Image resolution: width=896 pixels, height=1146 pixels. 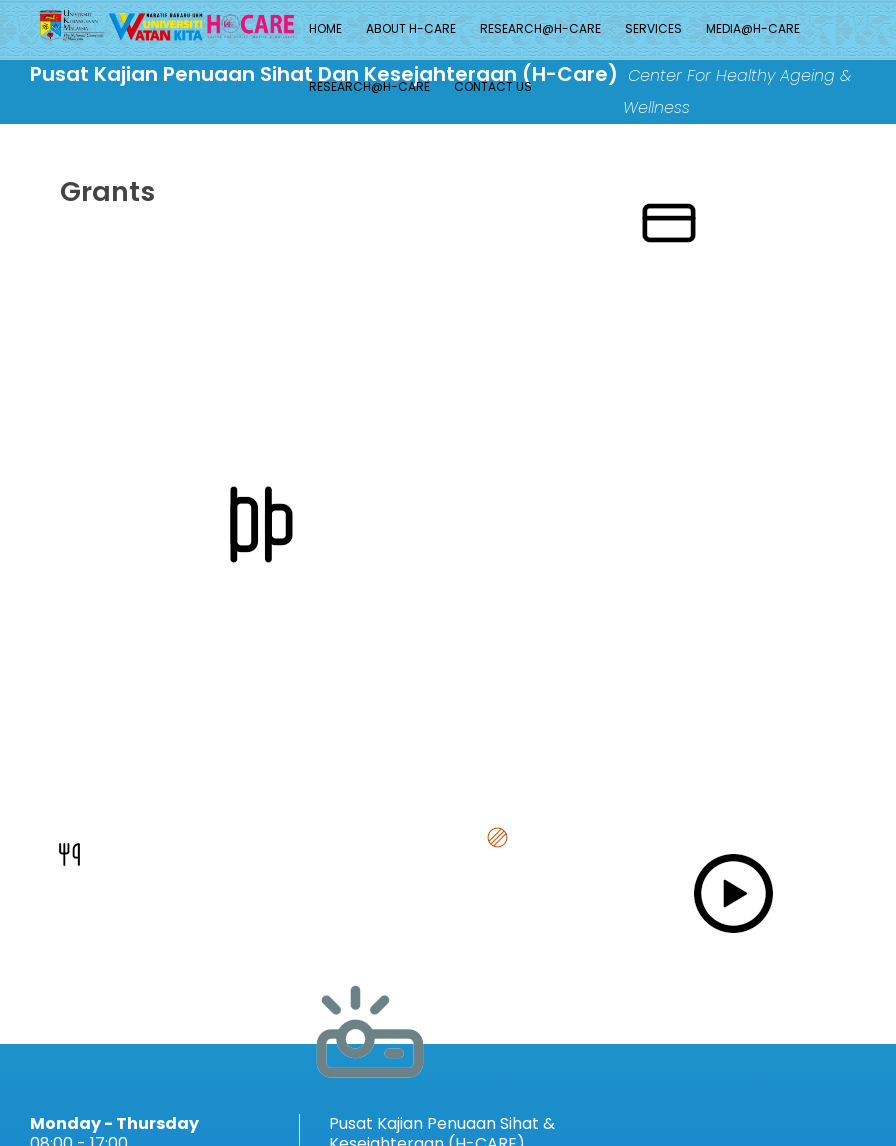 What do you see at coordinates (733, 893) in the screenshot?
I see `play media or video content` at bounding box center [733, 893].